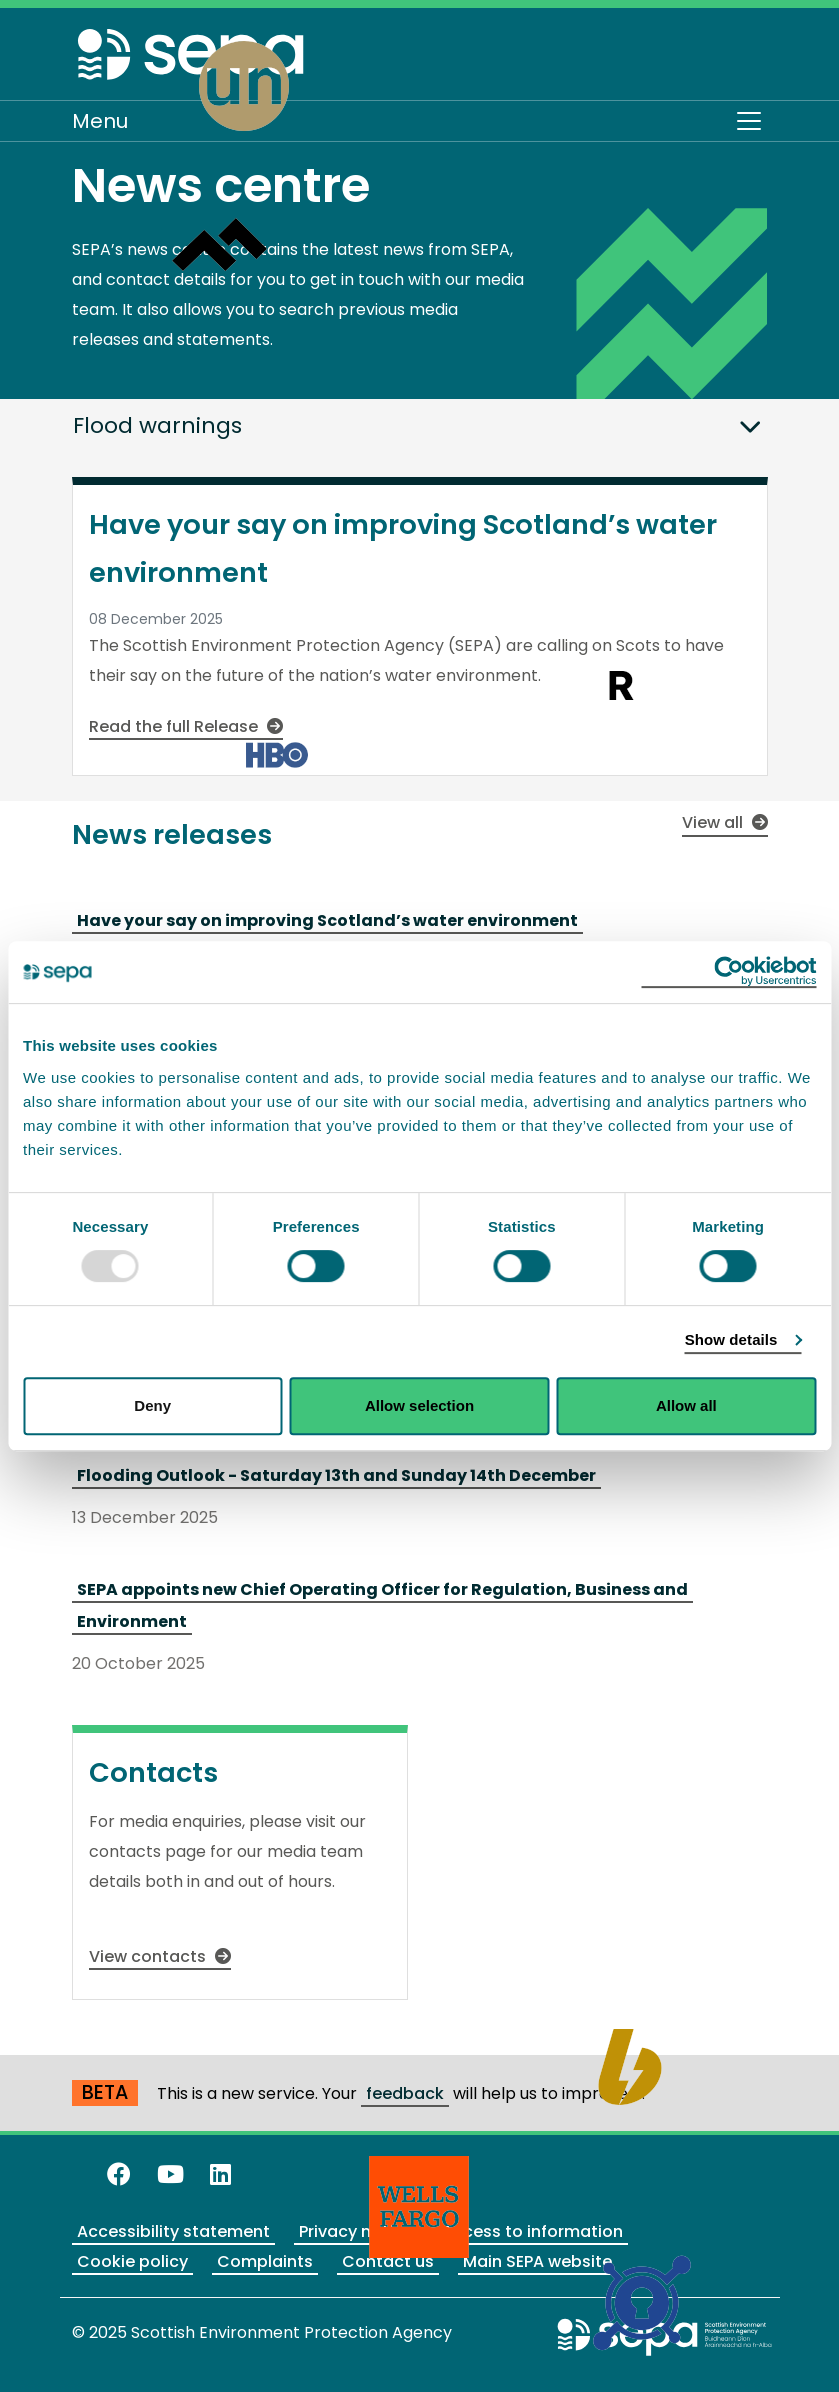  I want to click on open the HBO streaming app, so click(277, 755).